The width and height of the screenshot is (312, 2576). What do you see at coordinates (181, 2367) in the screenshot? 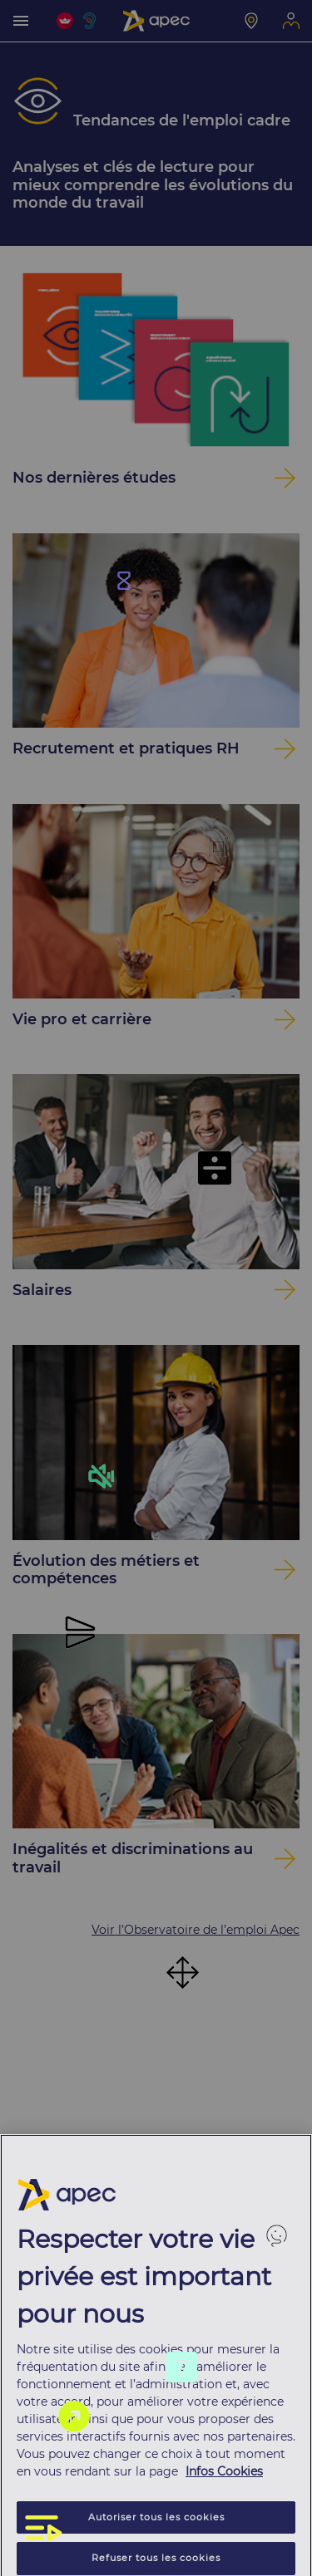
I see `select or input the number seven` at bounding box center [181, 2367].